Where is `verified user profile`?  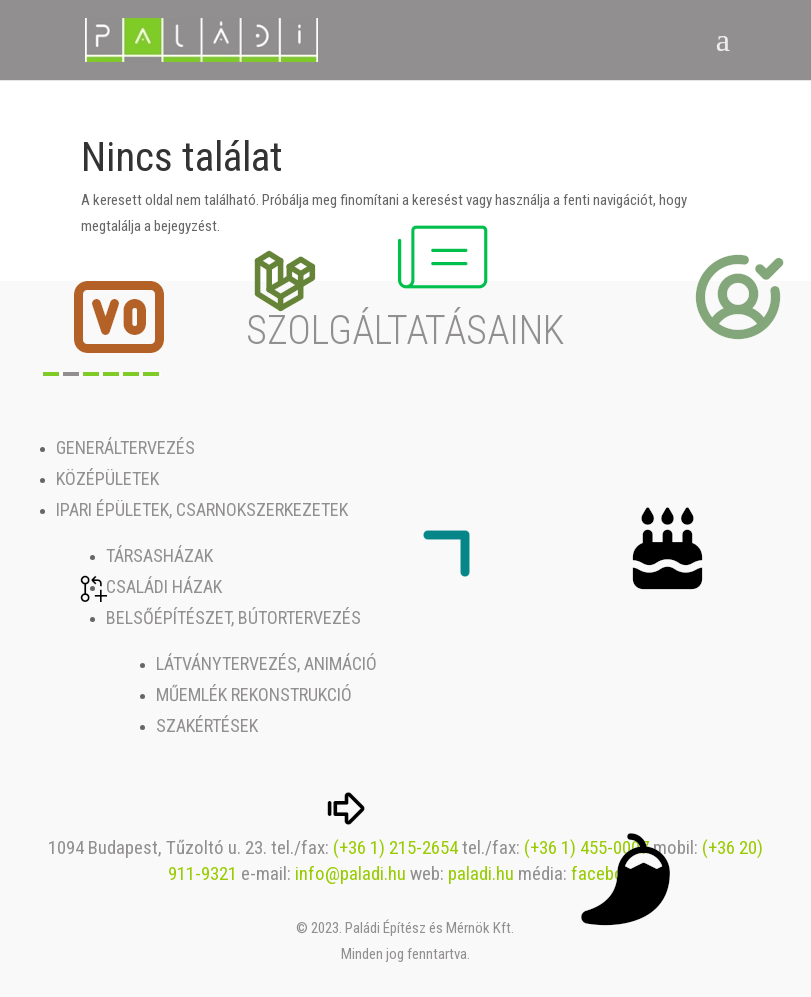
verified user profile is located at coordinates (738, 297).